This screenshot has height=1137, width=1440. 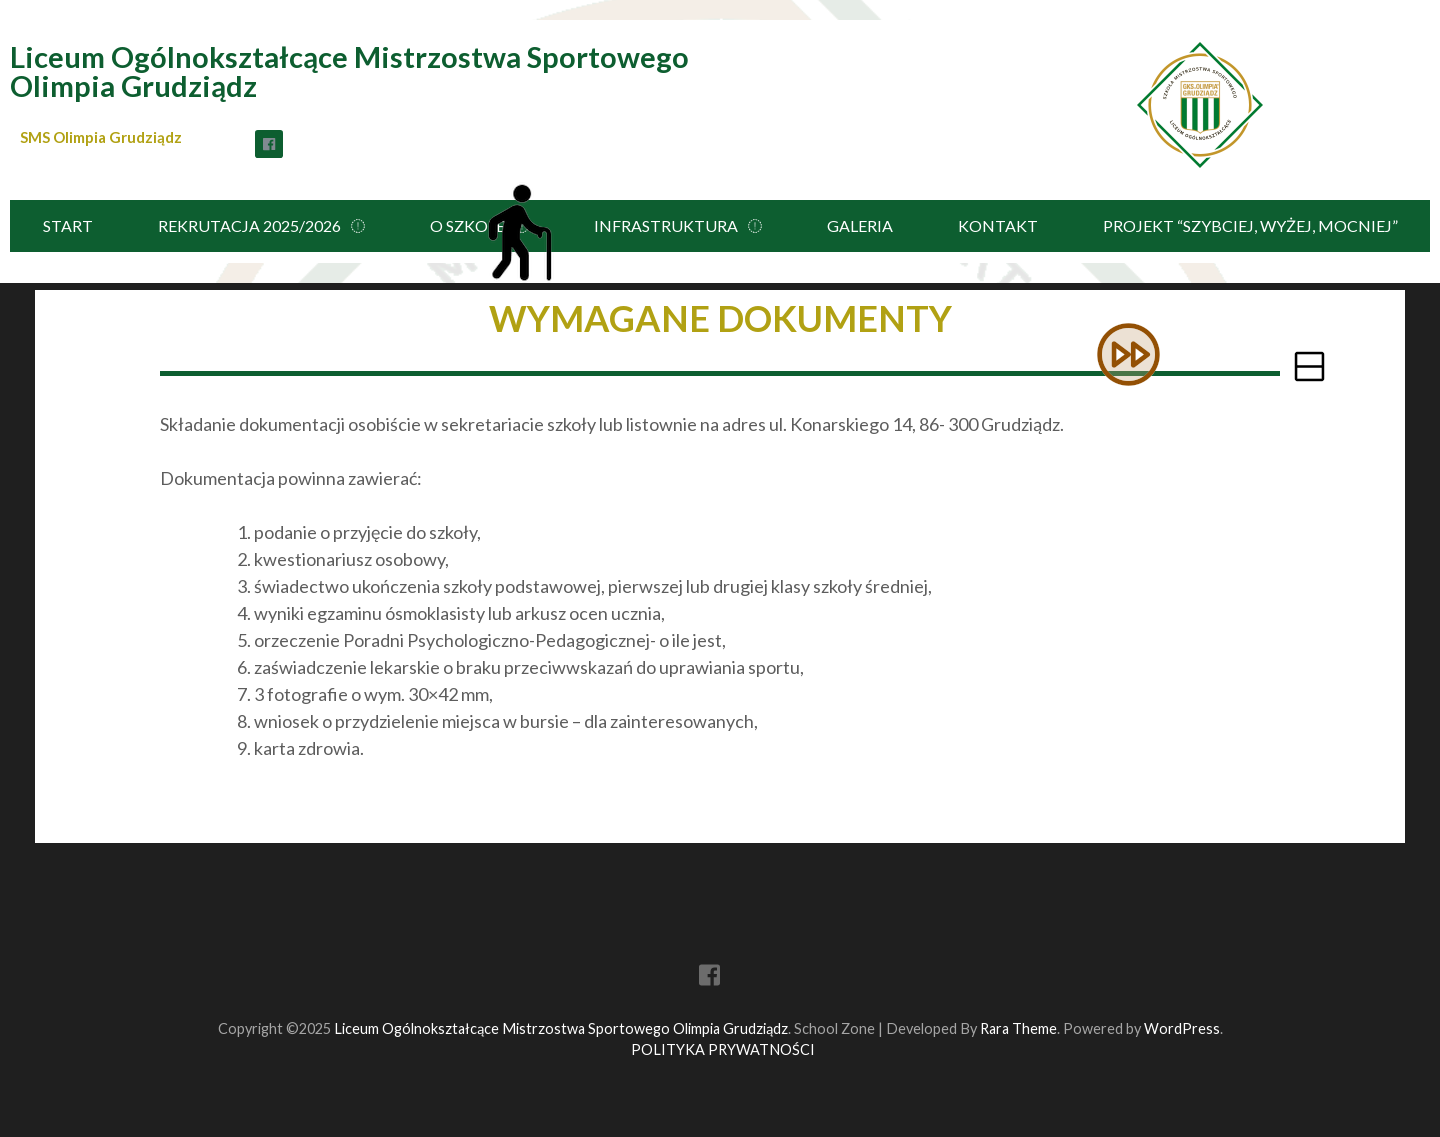 I want to click on fast forward media playback, so click(x=1128, y=354).